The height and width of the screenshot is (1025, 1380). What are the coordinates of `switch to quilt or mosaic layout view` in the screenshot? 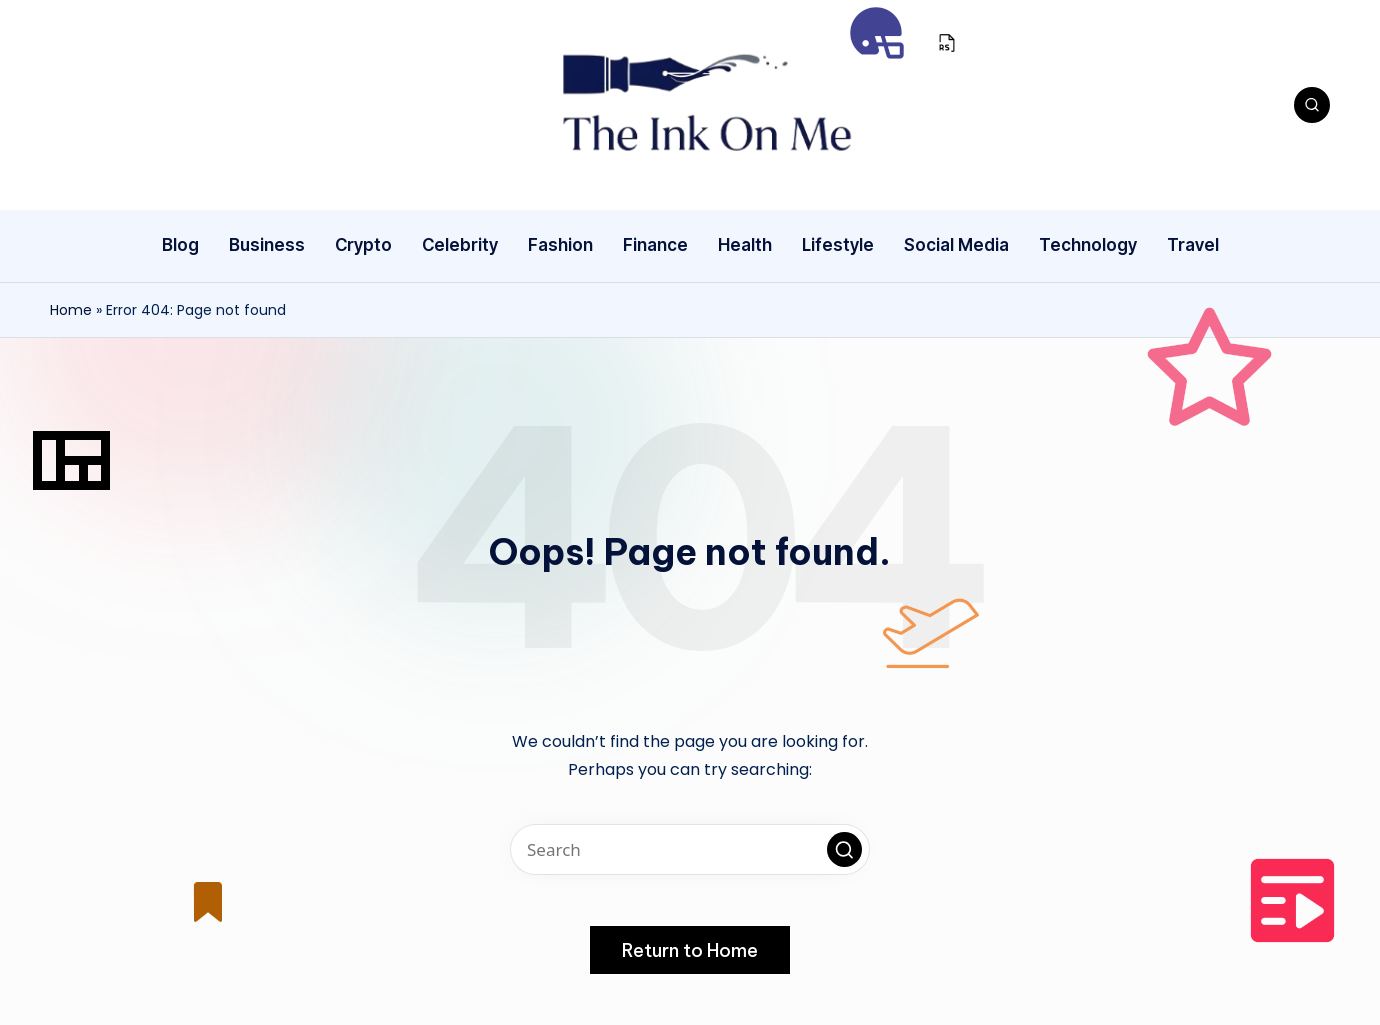 It's located at (69, 462).